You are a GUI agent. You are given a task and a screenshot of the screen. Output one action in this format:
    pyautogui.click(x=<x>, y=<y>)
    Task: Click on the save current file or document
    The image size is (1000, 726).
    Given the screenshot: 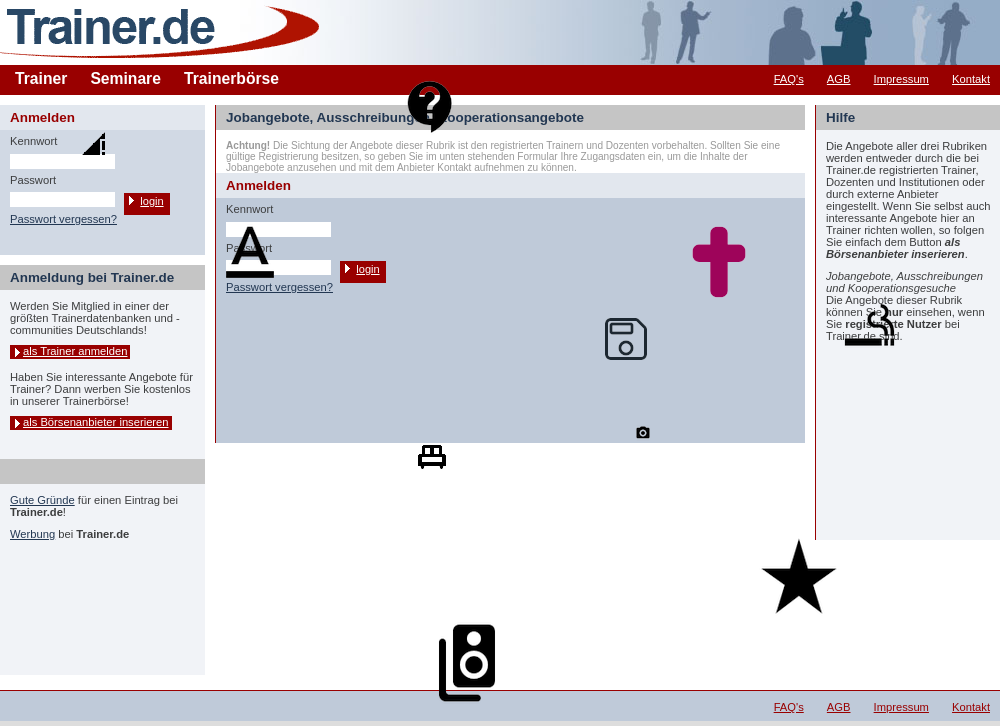 What is the action you would take?
    pyautogui.click(x=626, y=339)
    